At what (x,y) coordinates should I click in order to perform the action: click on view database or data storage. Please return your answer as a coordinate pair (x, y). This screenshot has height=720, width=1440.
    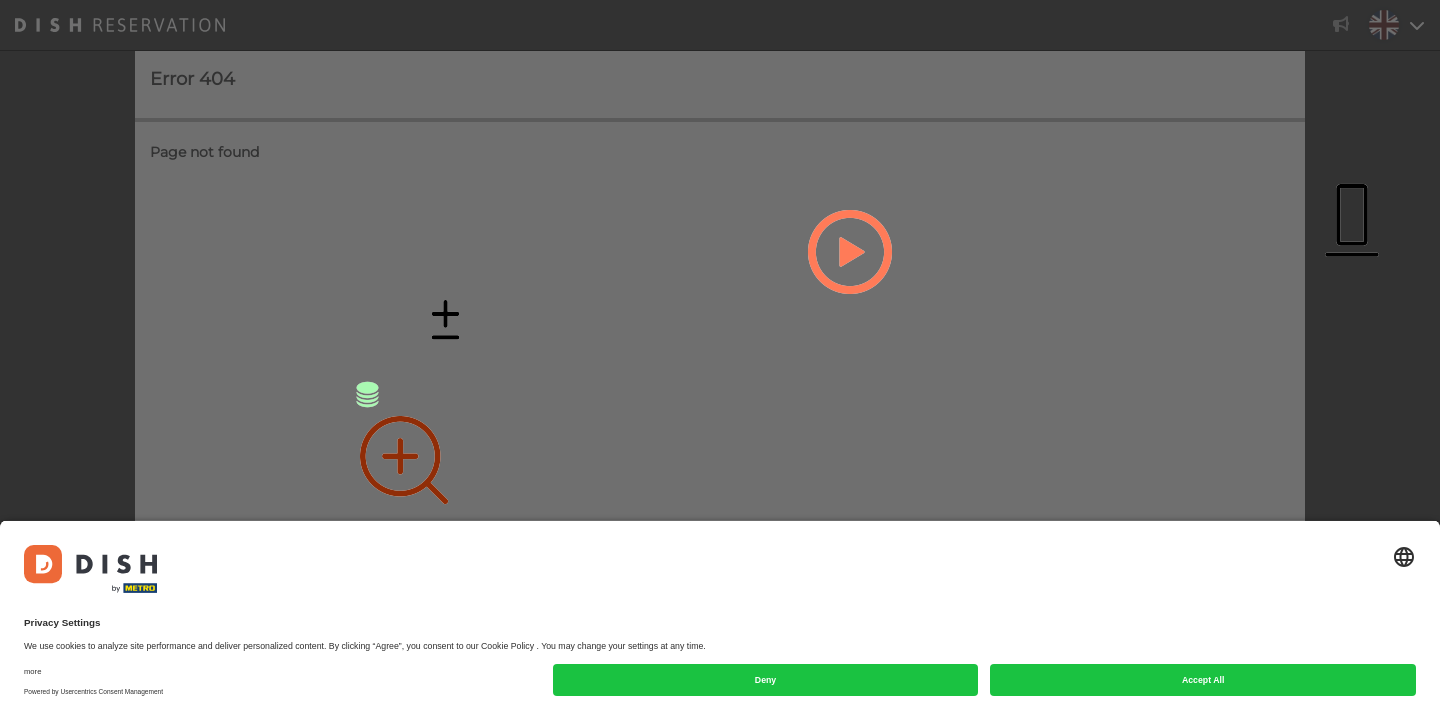
    Looking at the image, I should click on (367, 394).